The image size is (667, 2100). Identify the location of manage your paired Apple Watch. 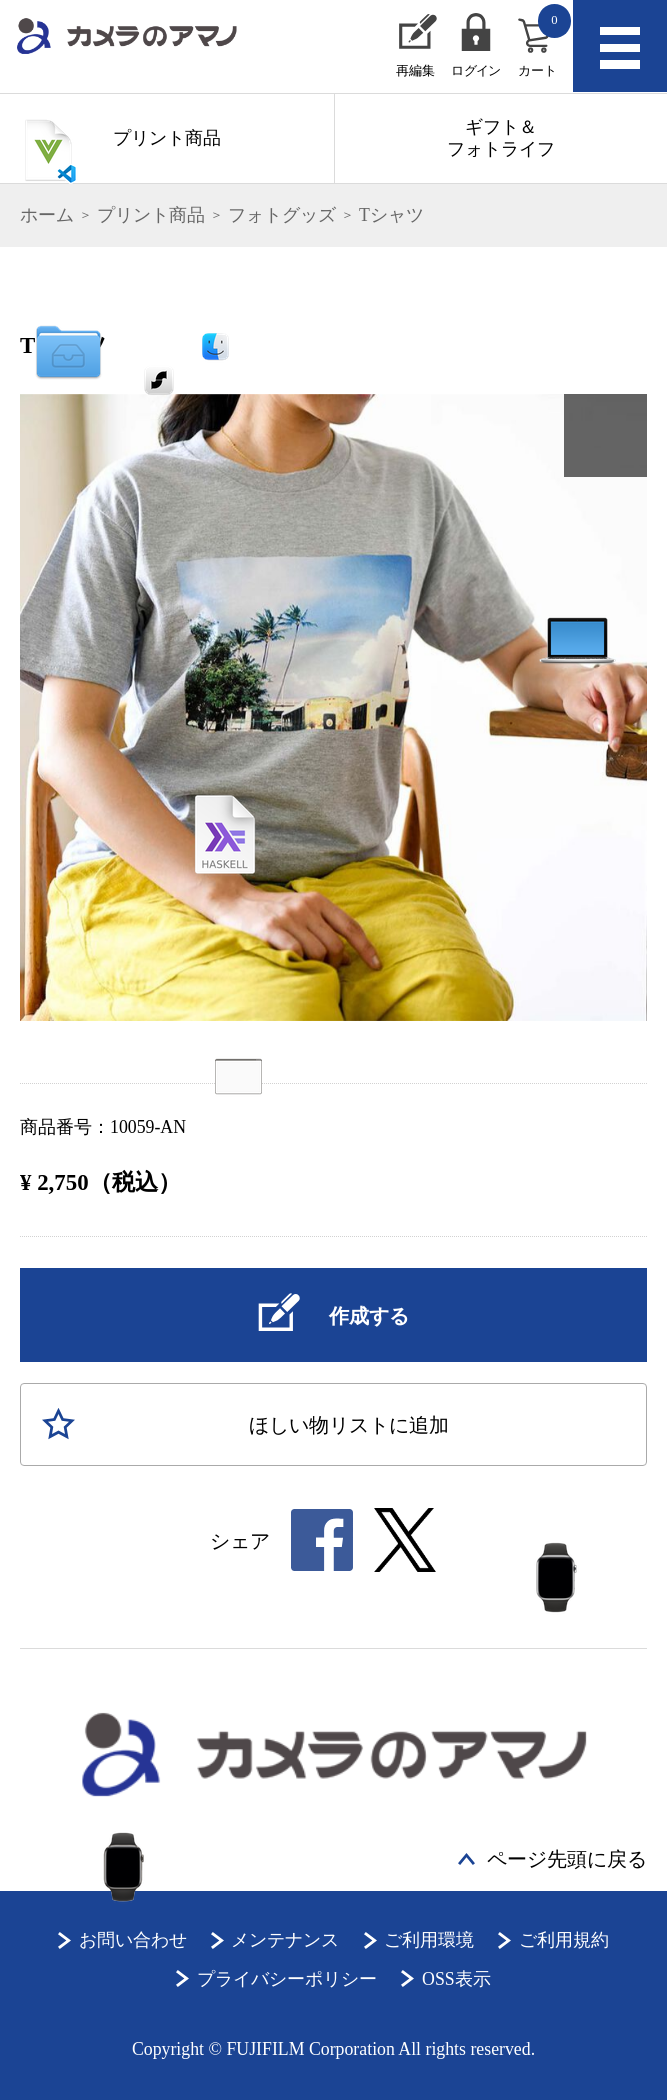
(555, 1577).